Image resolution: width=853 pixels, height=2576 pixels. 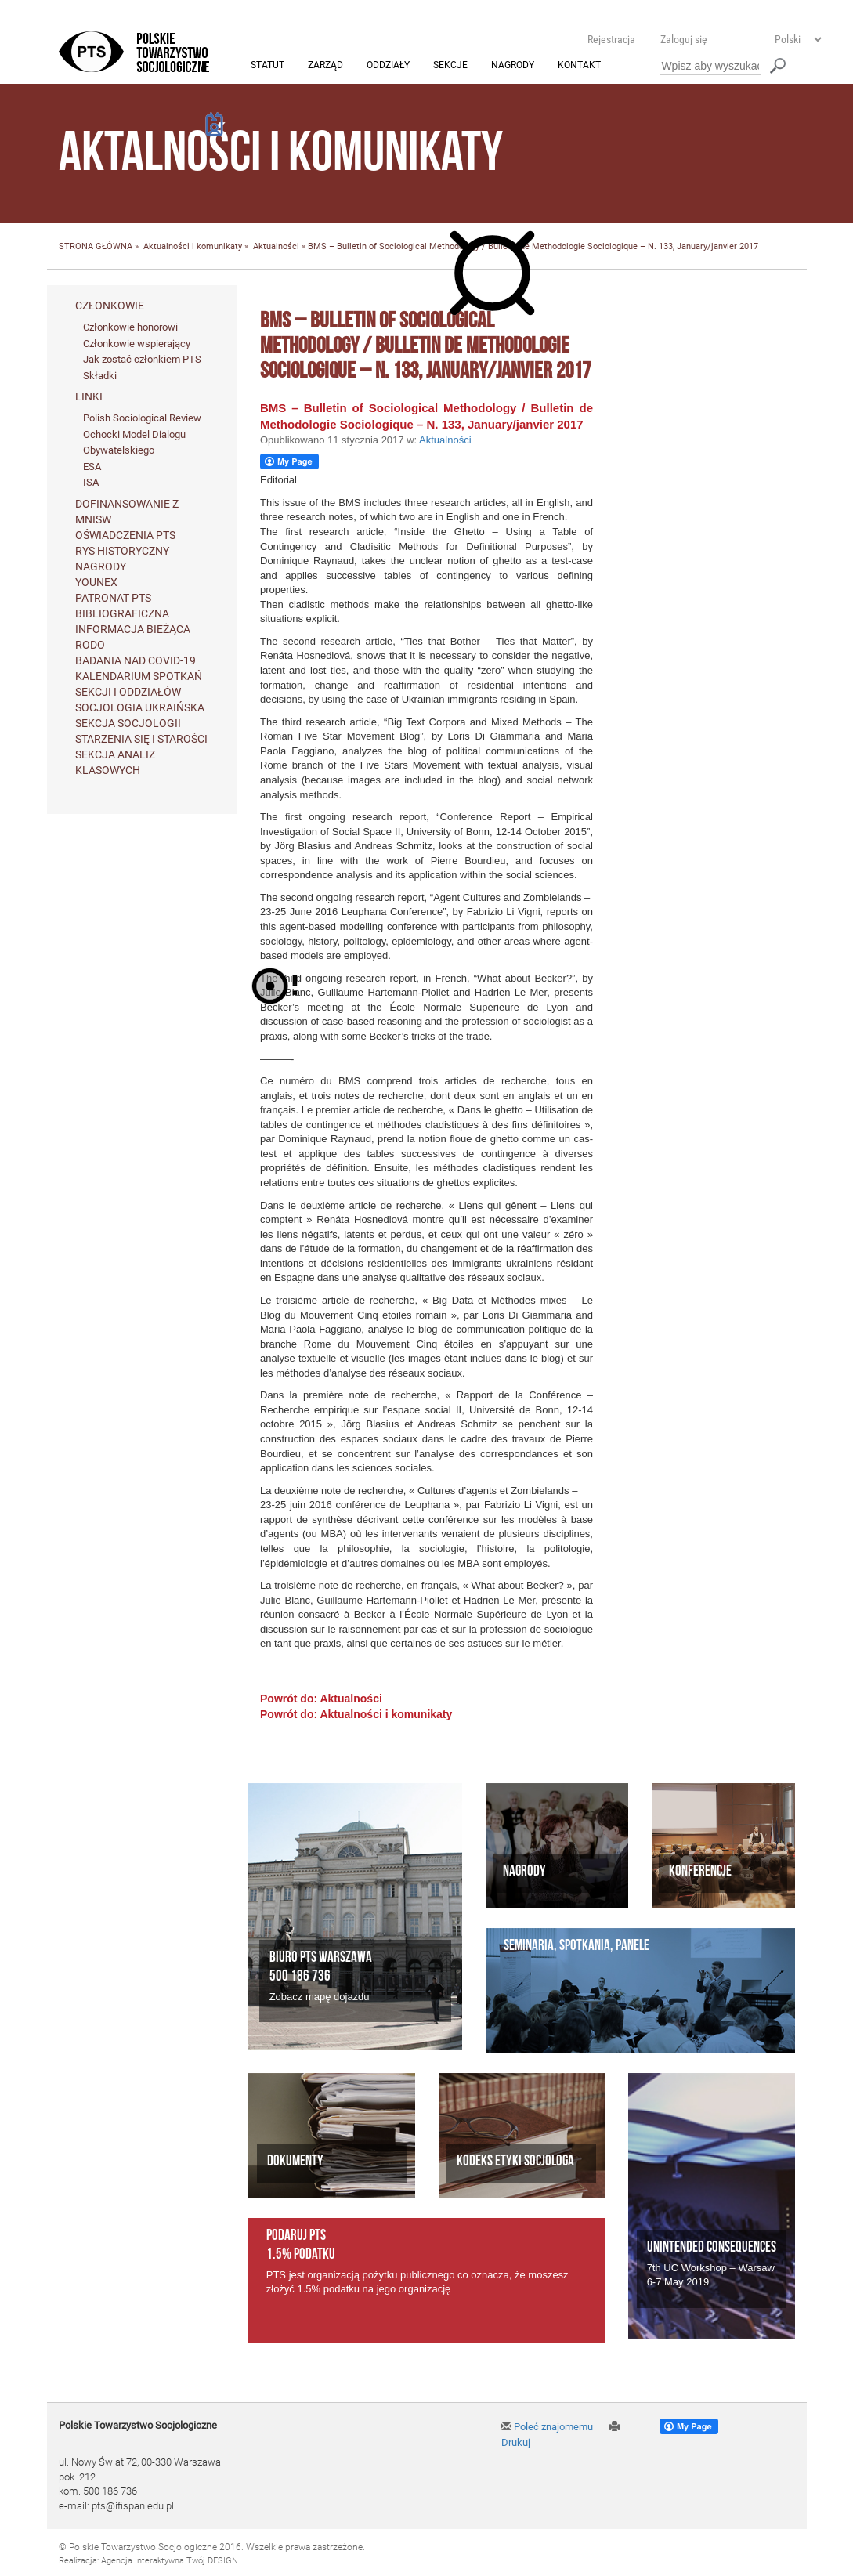 What do you see at coordinates (492, 273) in the screenshot?
I see `select or change currency type` at bounding box center [492, 273].